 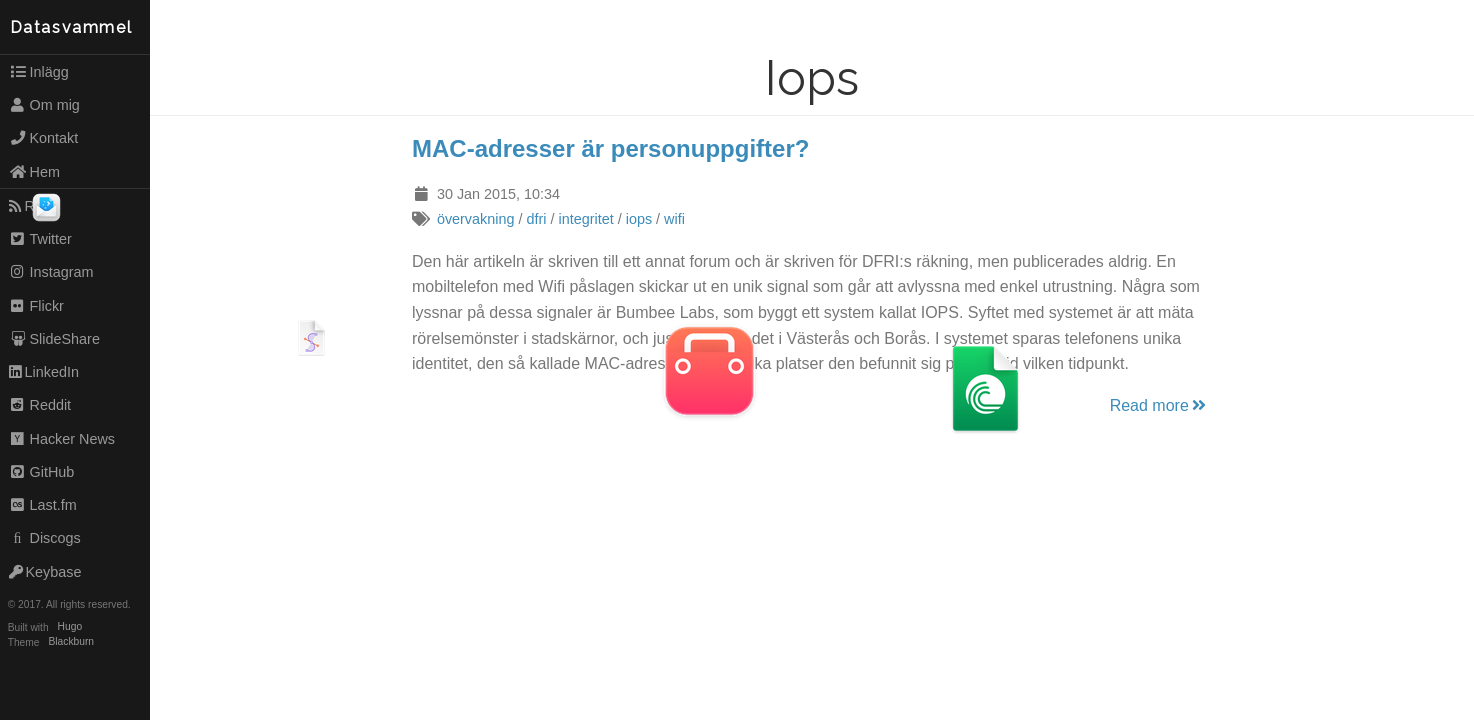 What do you see at coordinates (985, 388) in the screenshot?
I see `a torrent file ready to open with BitTorrent client` at bounding box center [985, 388].